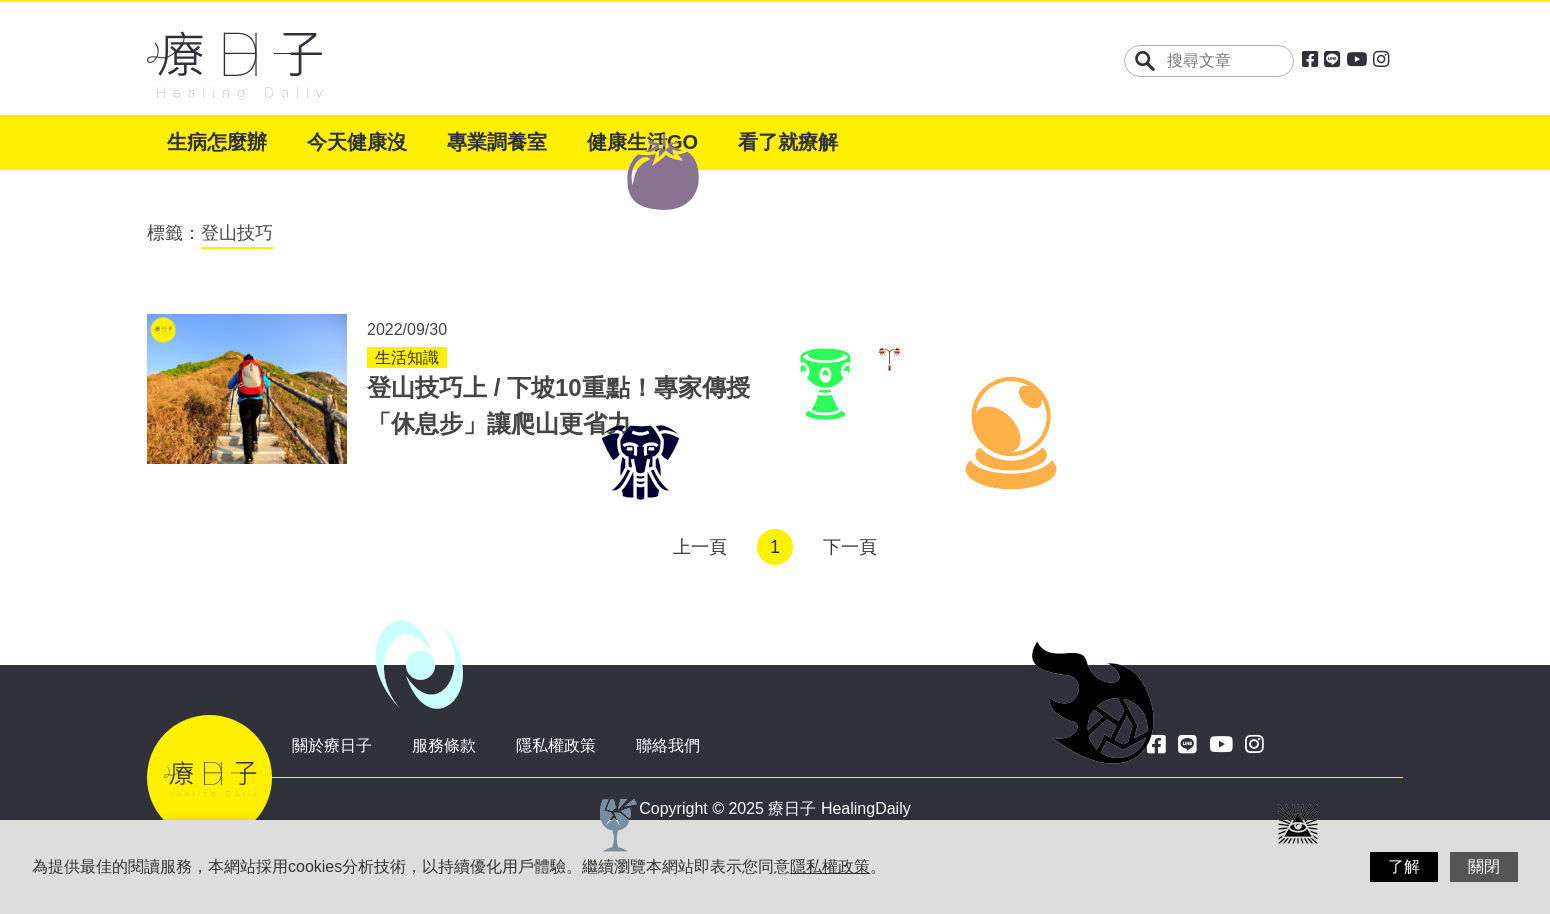 The height and width of the screenshot is (914, 1550). I want to click on toggle street lighting in city builder game, so click(889, 359).